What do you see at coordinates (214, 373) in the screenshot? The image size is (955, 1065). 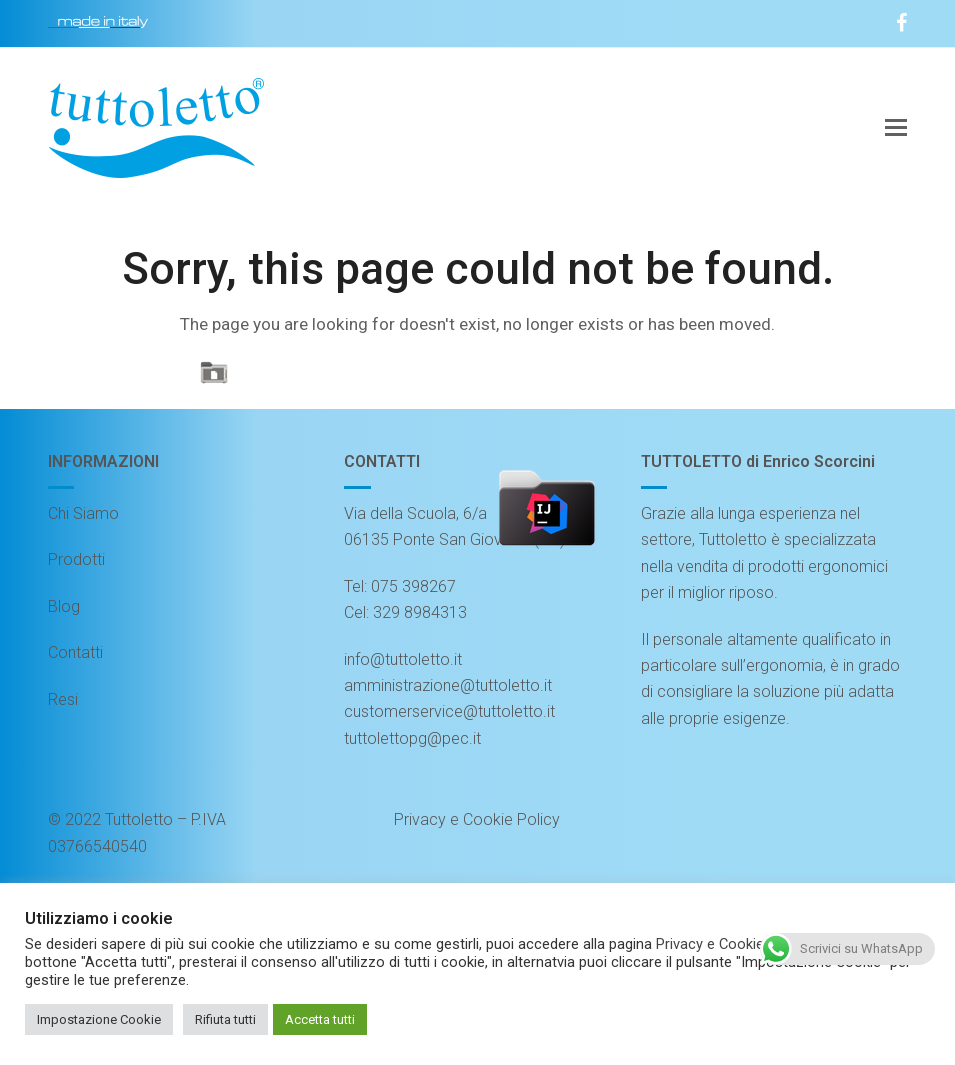 I see `open a secure vault folder` at bounding box center [214, 373].